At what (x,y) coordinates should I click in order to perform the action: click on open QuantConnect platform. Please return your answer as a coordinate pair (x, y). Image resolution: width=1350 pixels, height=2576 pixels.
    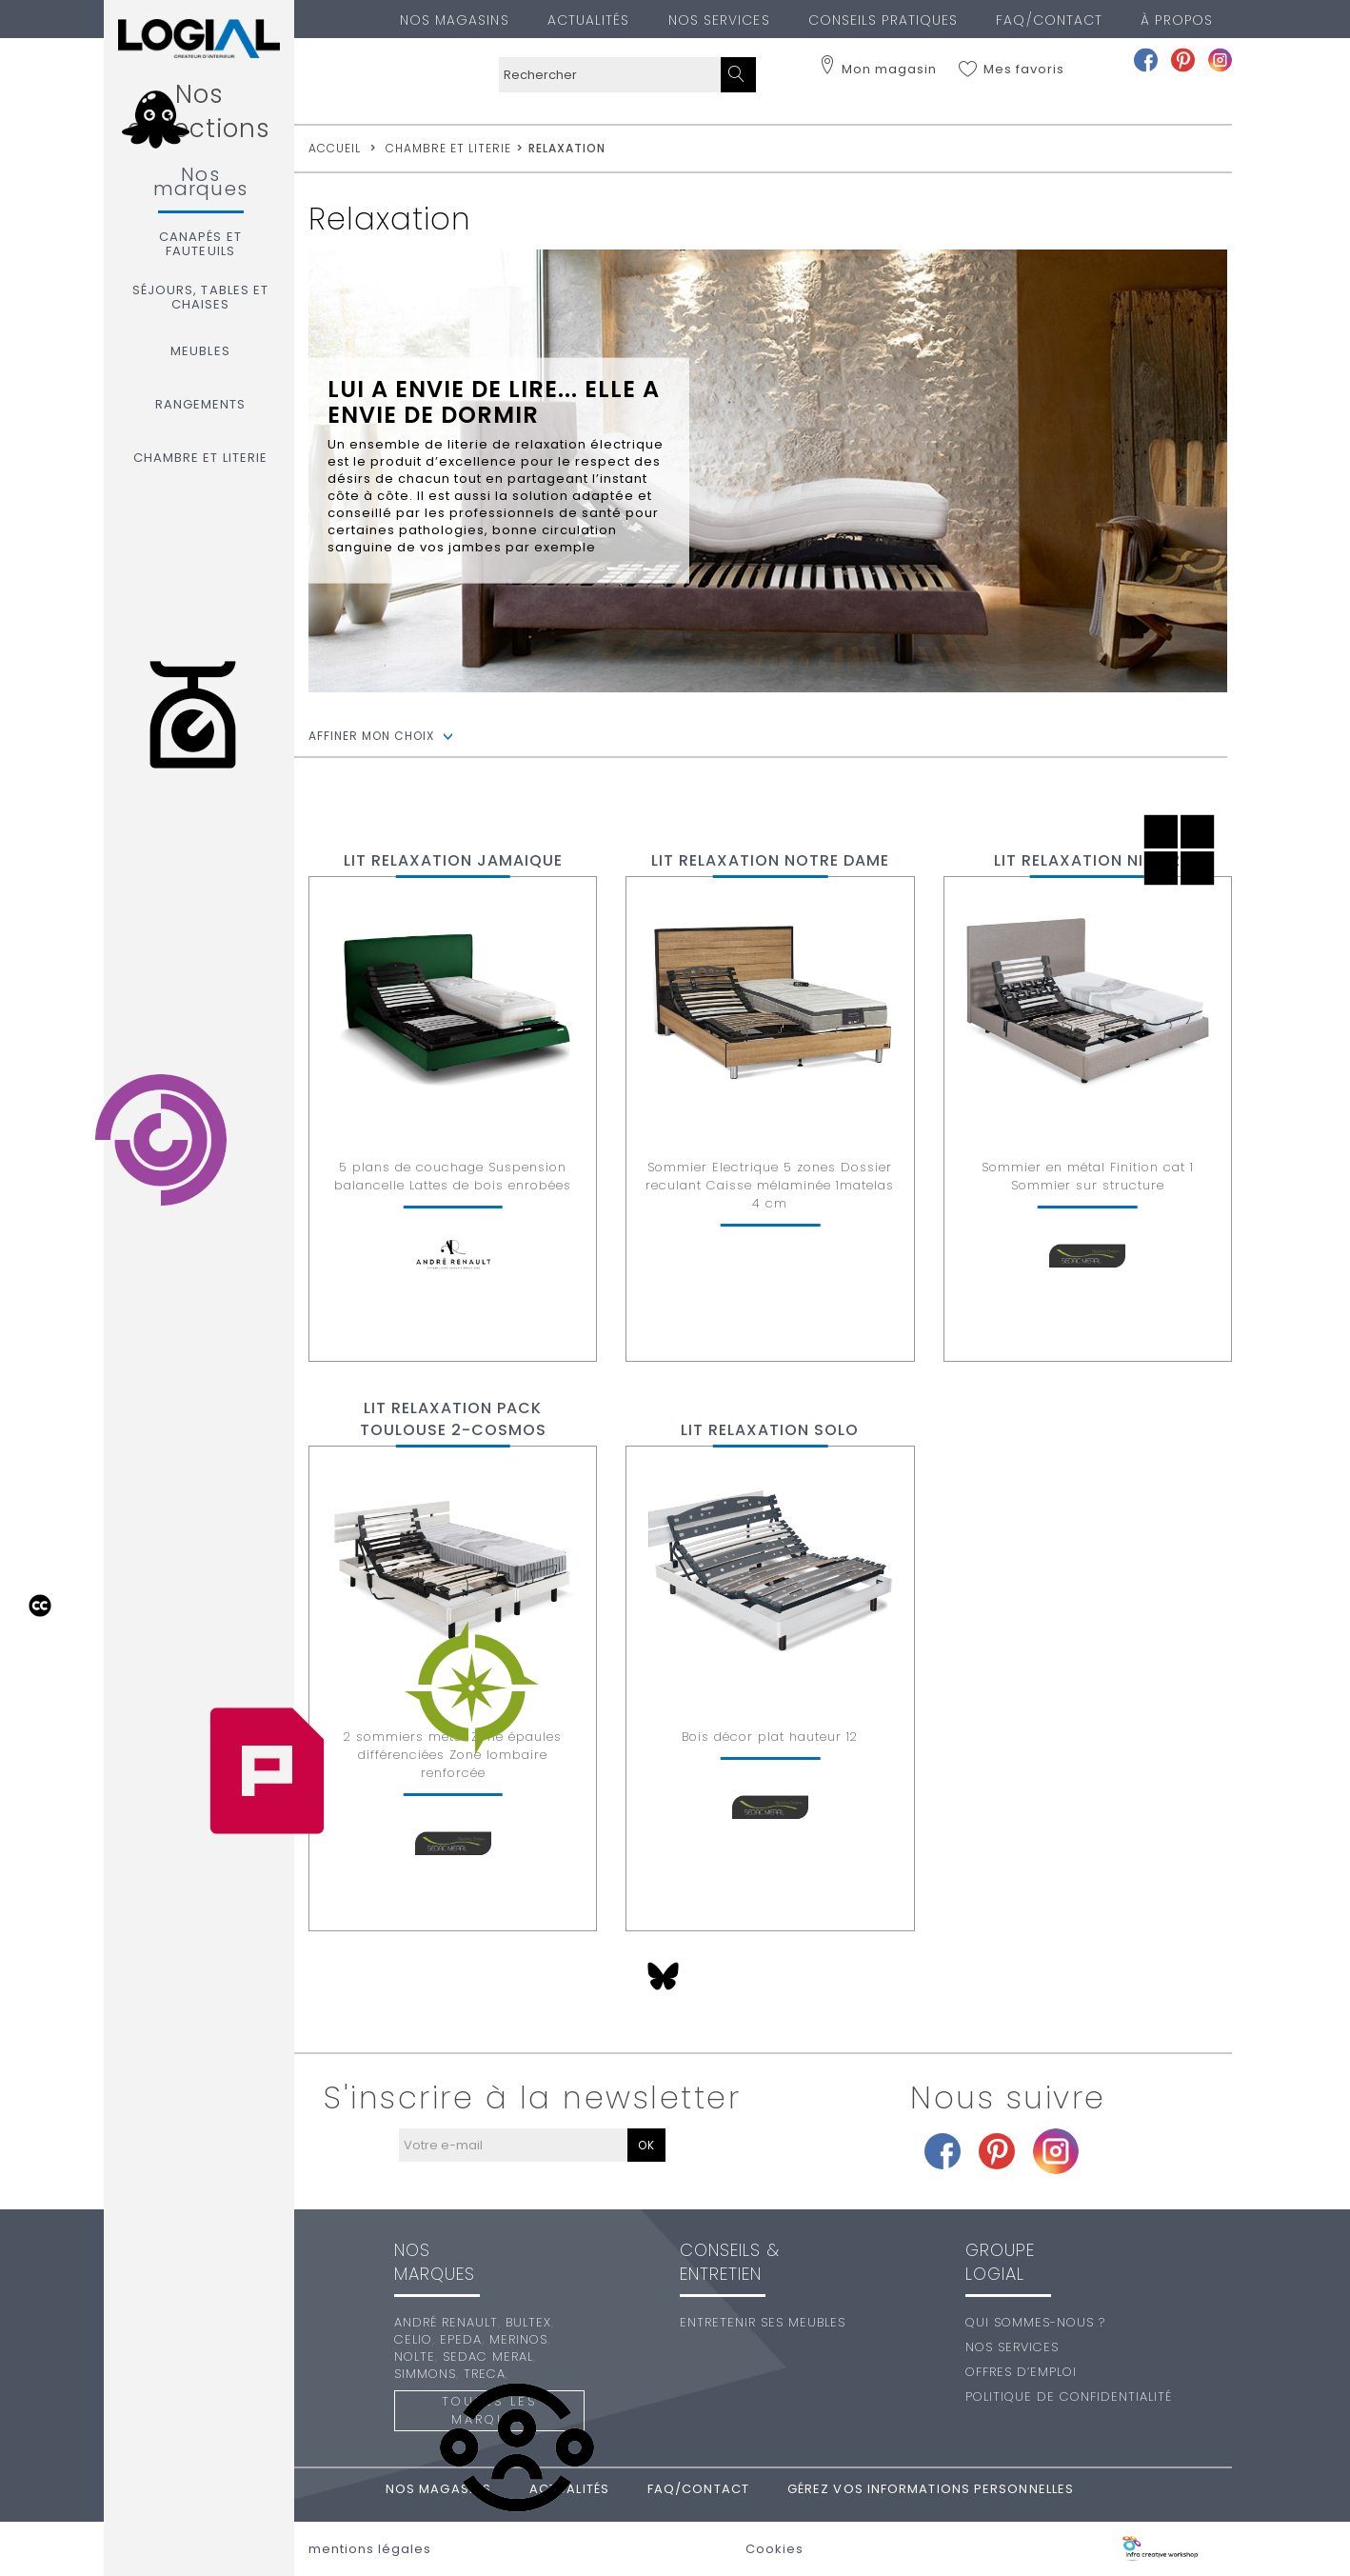
    Looking at the image, I should click on (161, 1140).